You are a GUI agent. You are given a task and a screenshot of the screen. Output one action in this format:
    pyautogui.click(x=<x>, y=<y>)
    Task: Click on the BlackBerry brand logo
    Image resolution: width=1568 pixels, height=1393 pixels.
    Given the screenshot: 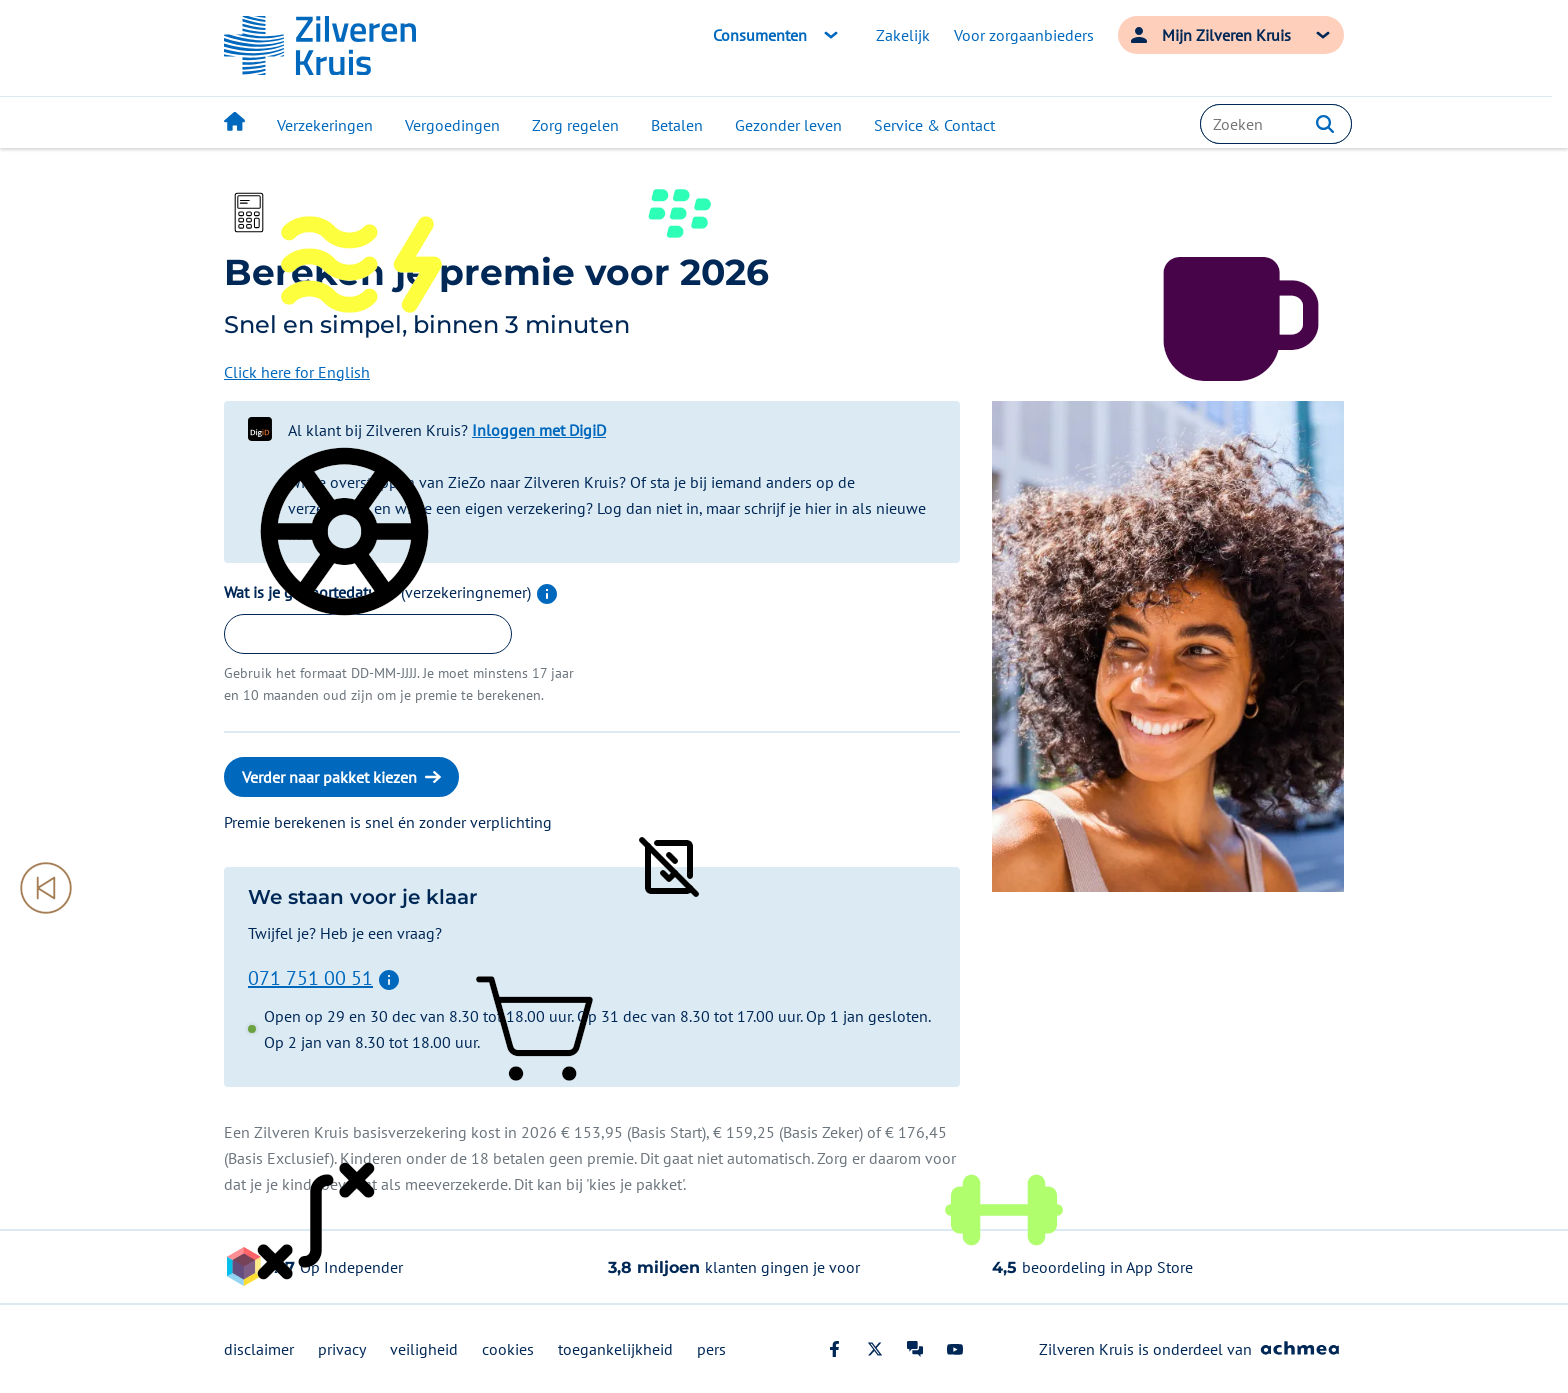 What is the action you would take?
    pyautogui.click(x=680, y=213)
    